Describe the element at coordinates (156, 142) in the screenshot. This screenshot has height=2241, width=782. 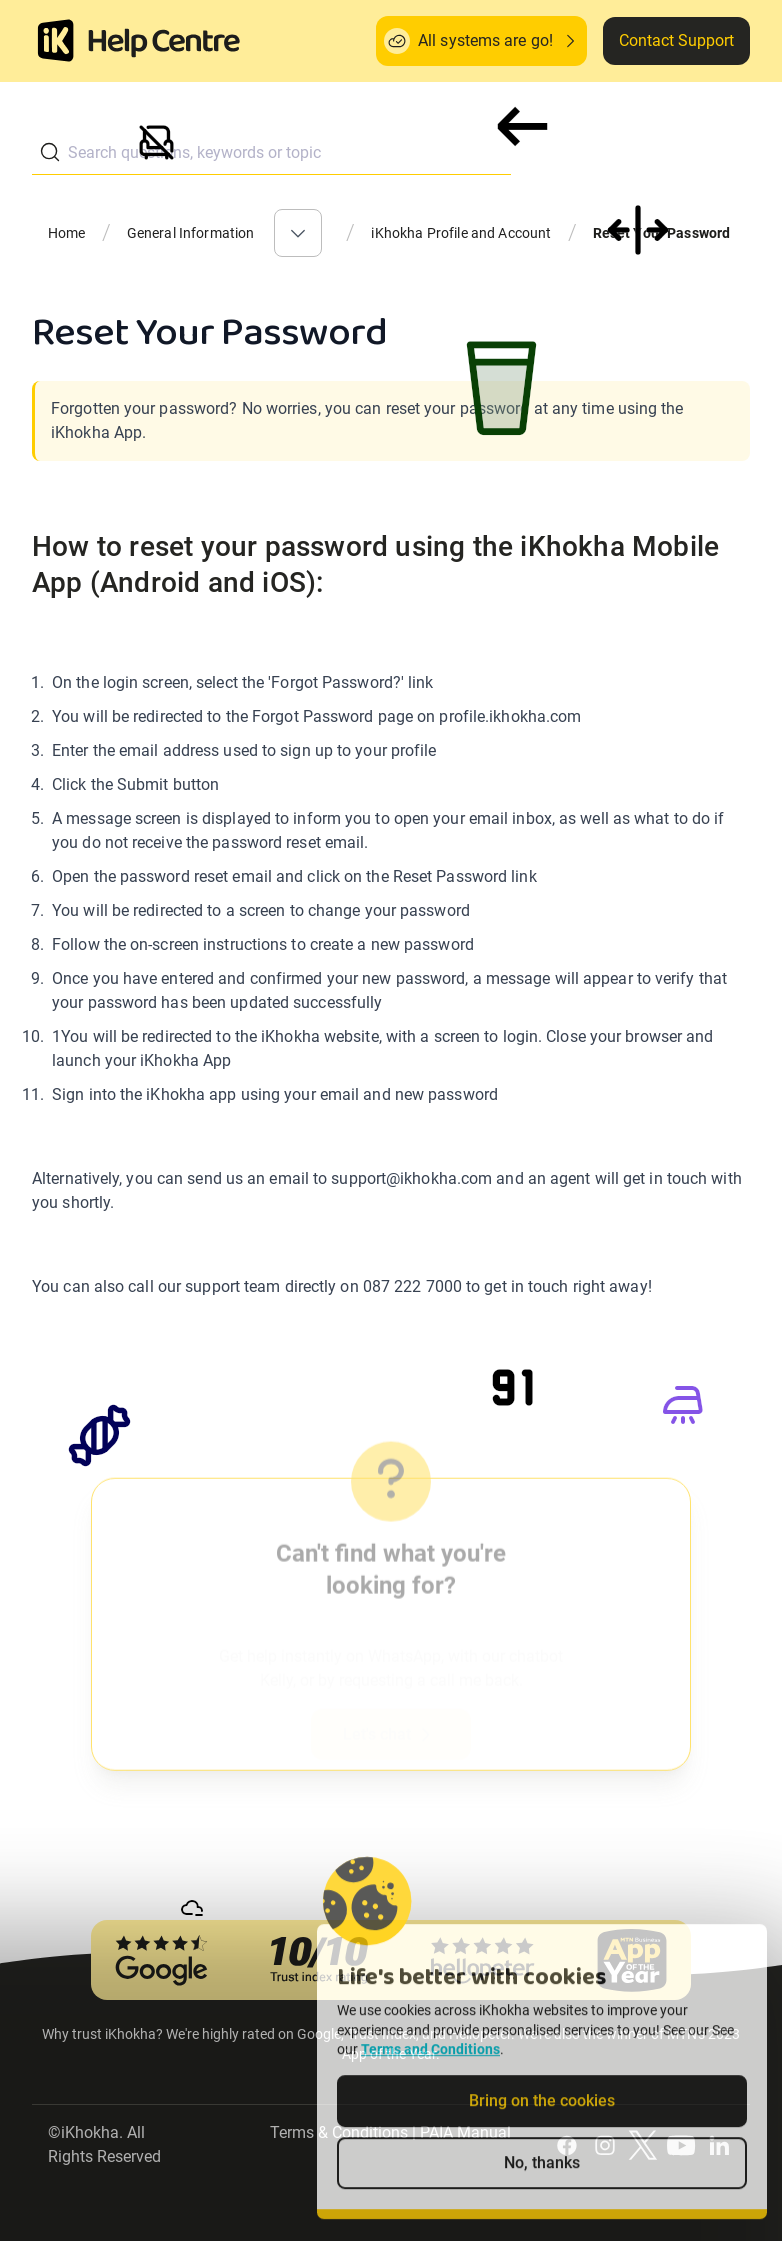
I see `seating unavailable` at that location.